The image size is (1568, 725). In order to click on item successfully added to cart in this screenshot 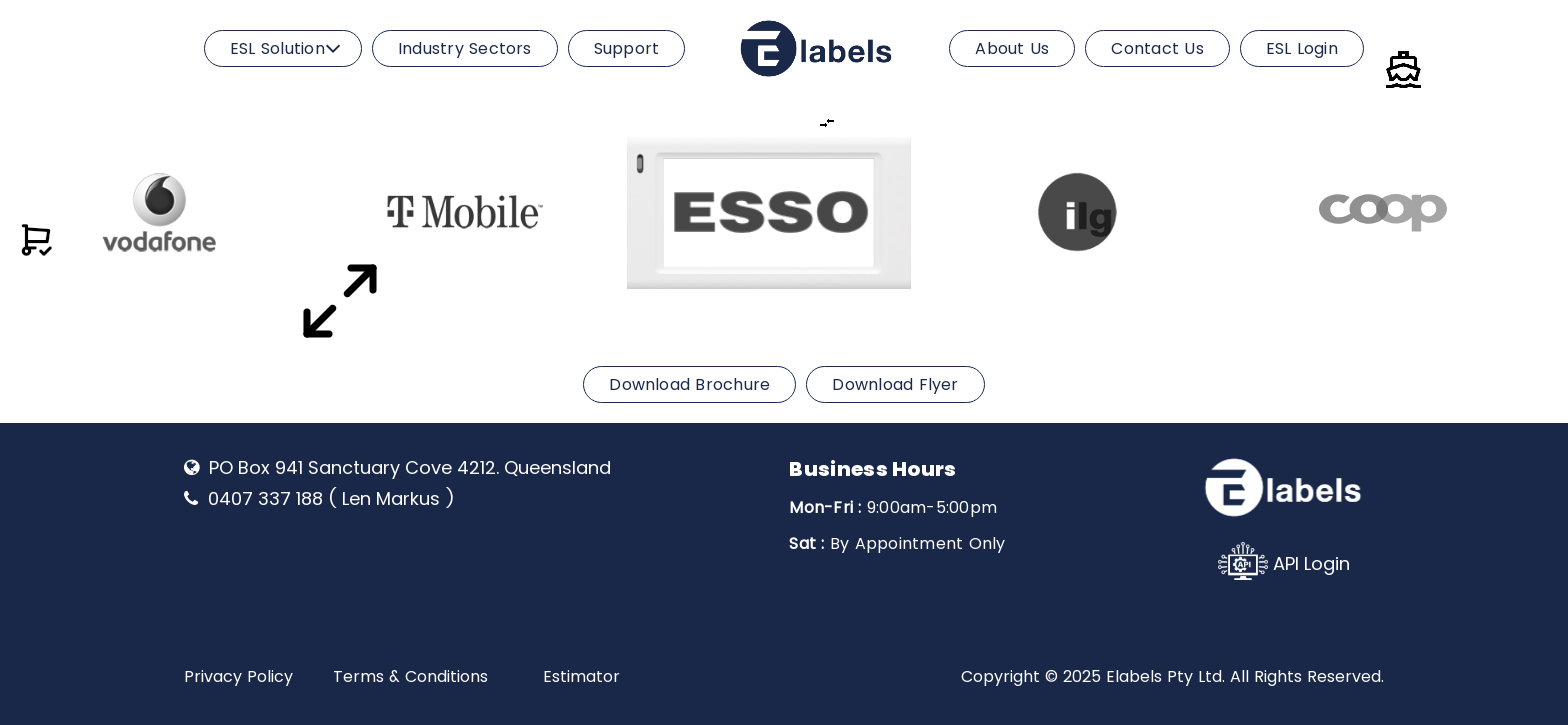, I will do `click(36, 240)`.